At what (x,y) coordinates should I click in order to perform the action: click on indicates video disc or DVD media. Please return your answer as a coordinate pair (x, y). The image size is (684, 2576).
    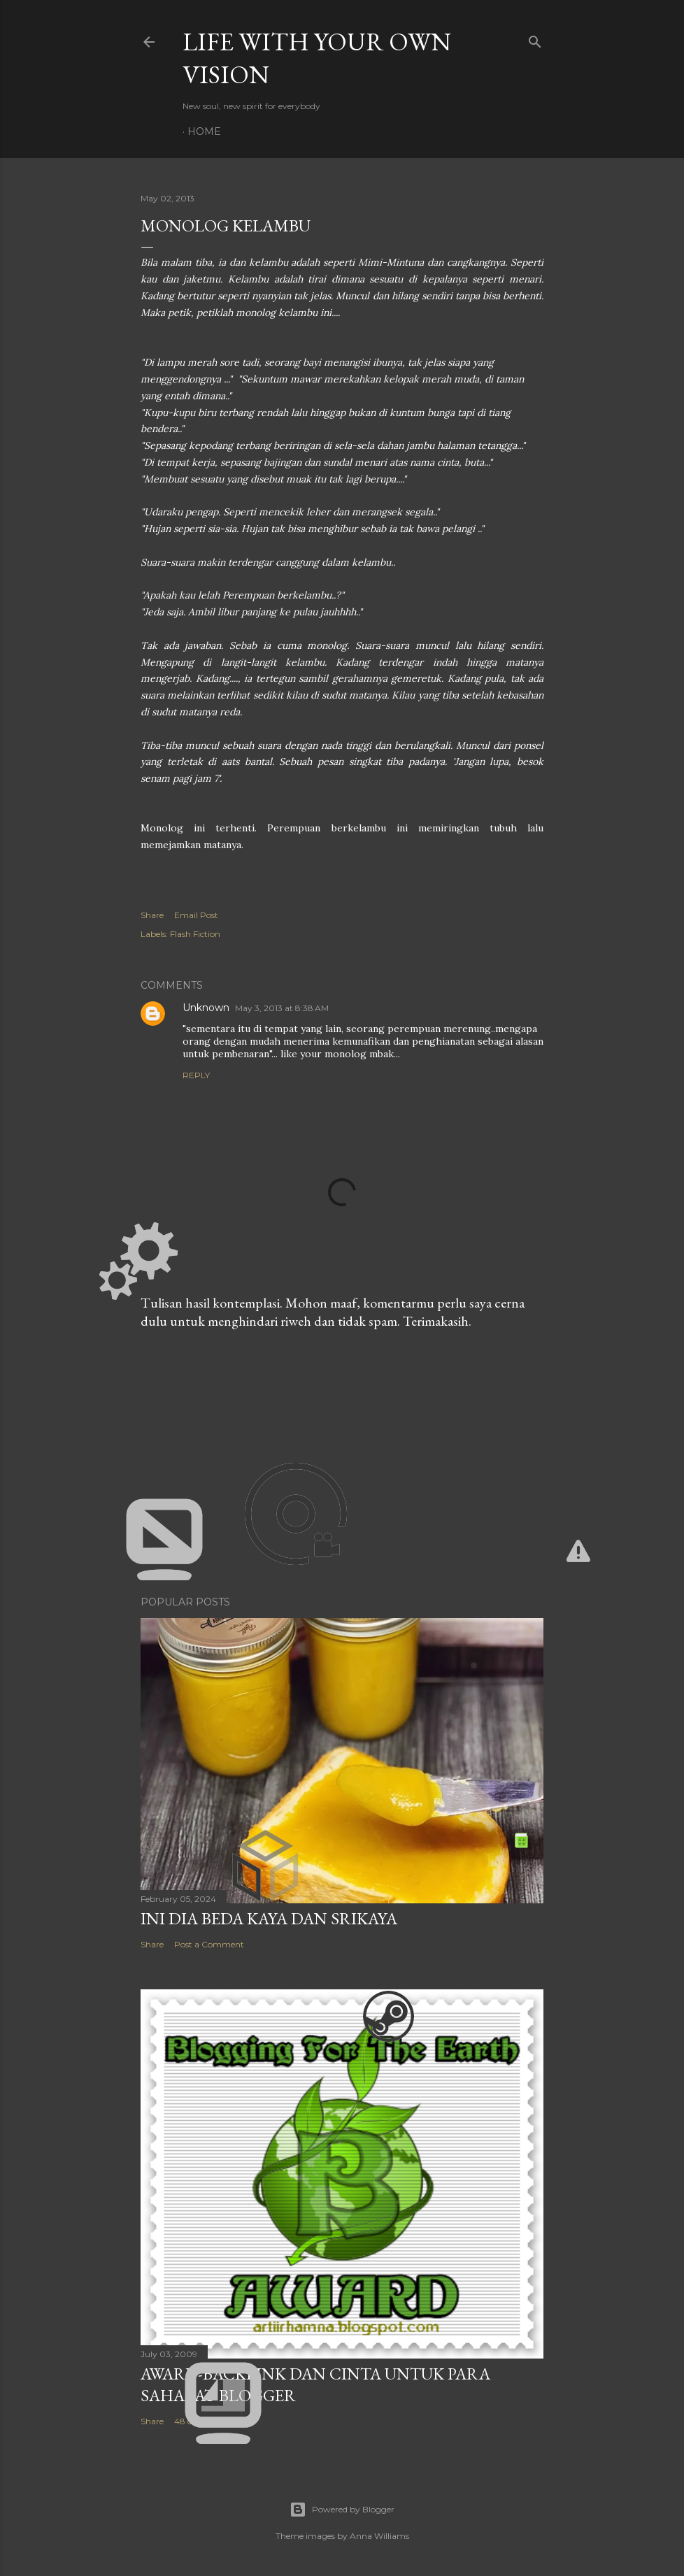
    Looking at the image, I should click on (296, 1514).